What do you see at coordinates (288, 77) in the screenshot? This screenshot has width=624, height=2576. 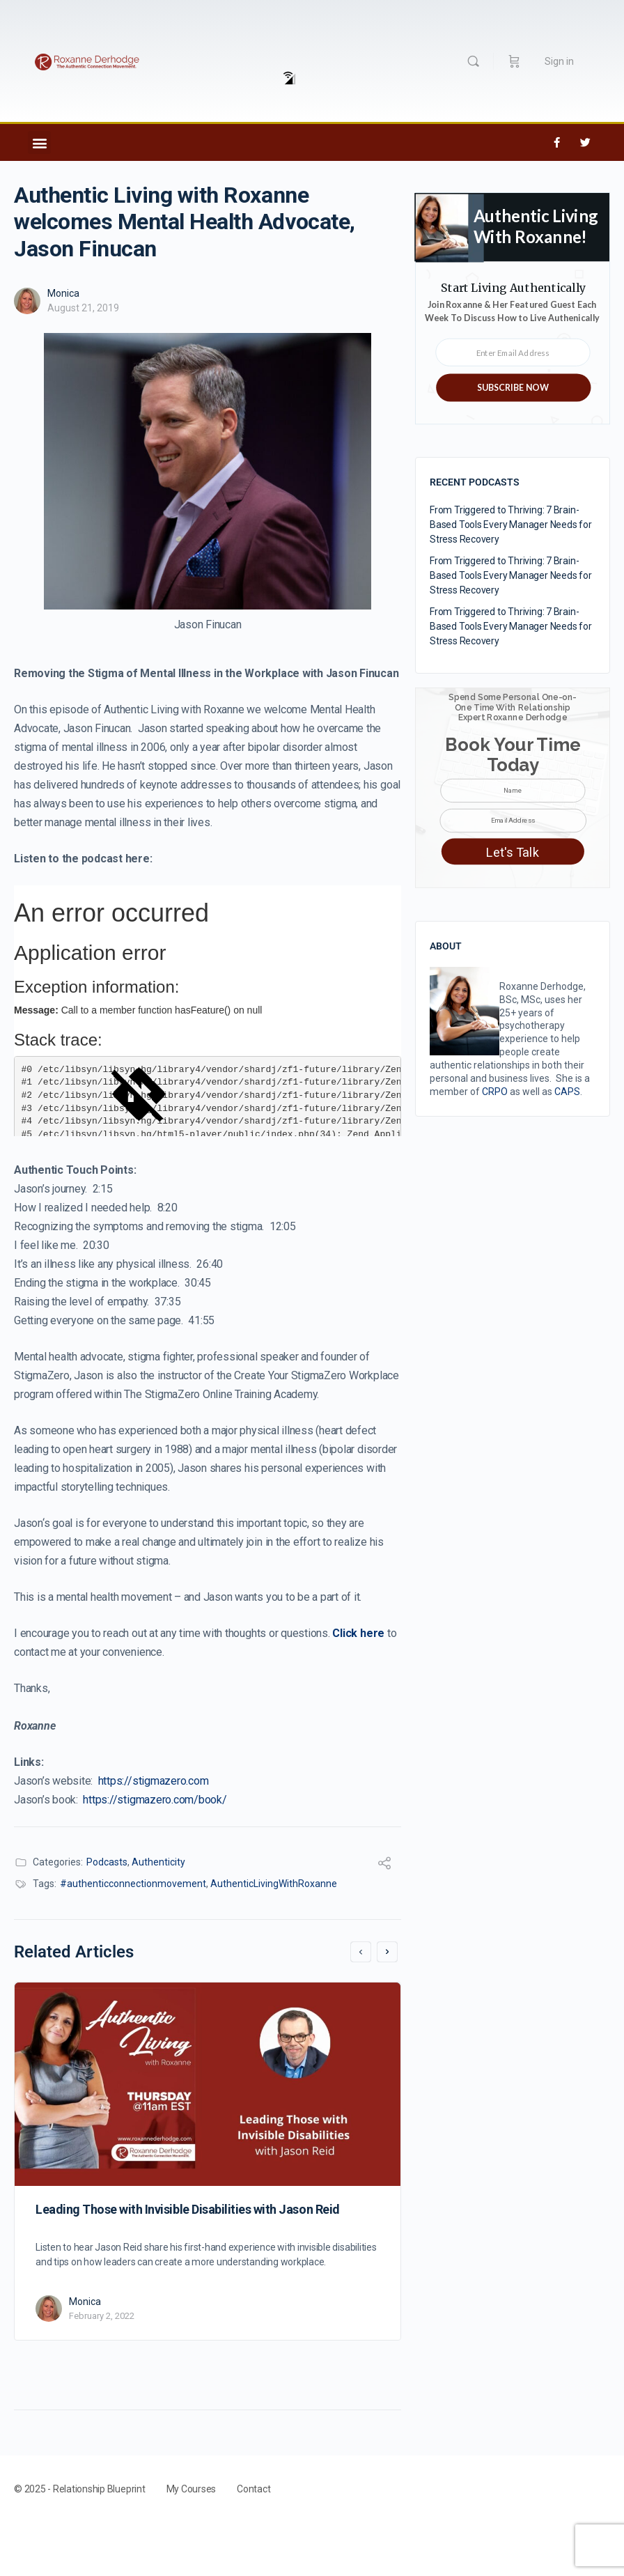 I see `indicates wifi connection with cellular backup` at bounding box center [288, 77].